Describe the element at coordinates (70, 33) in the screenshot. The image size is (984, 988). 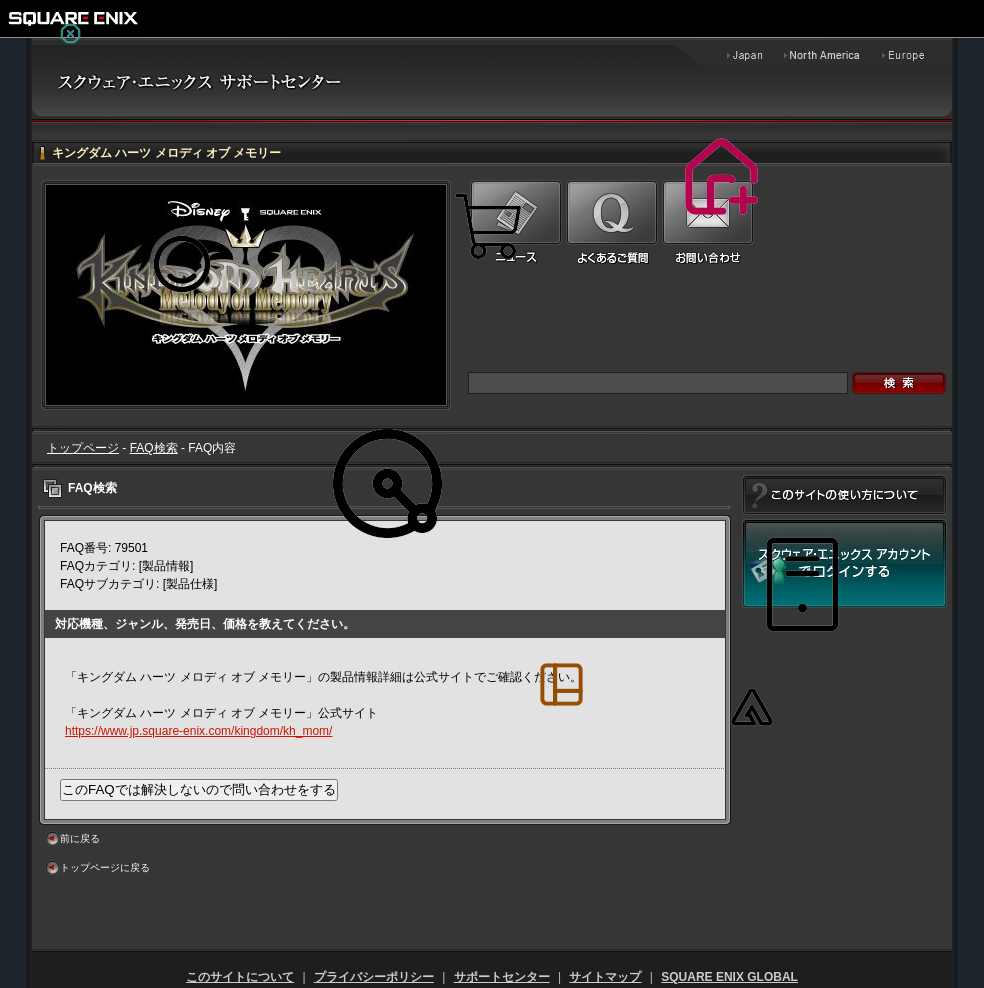
I see `stop or cancel an action` at that location.